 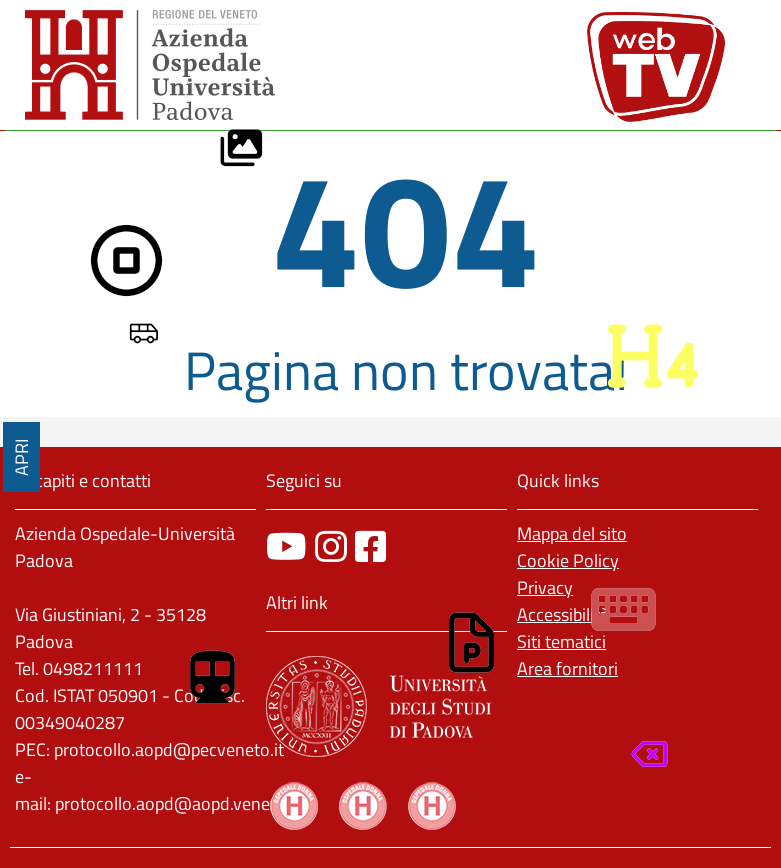 I want to click on get subway or metro directions, so click(x=212, y=678).